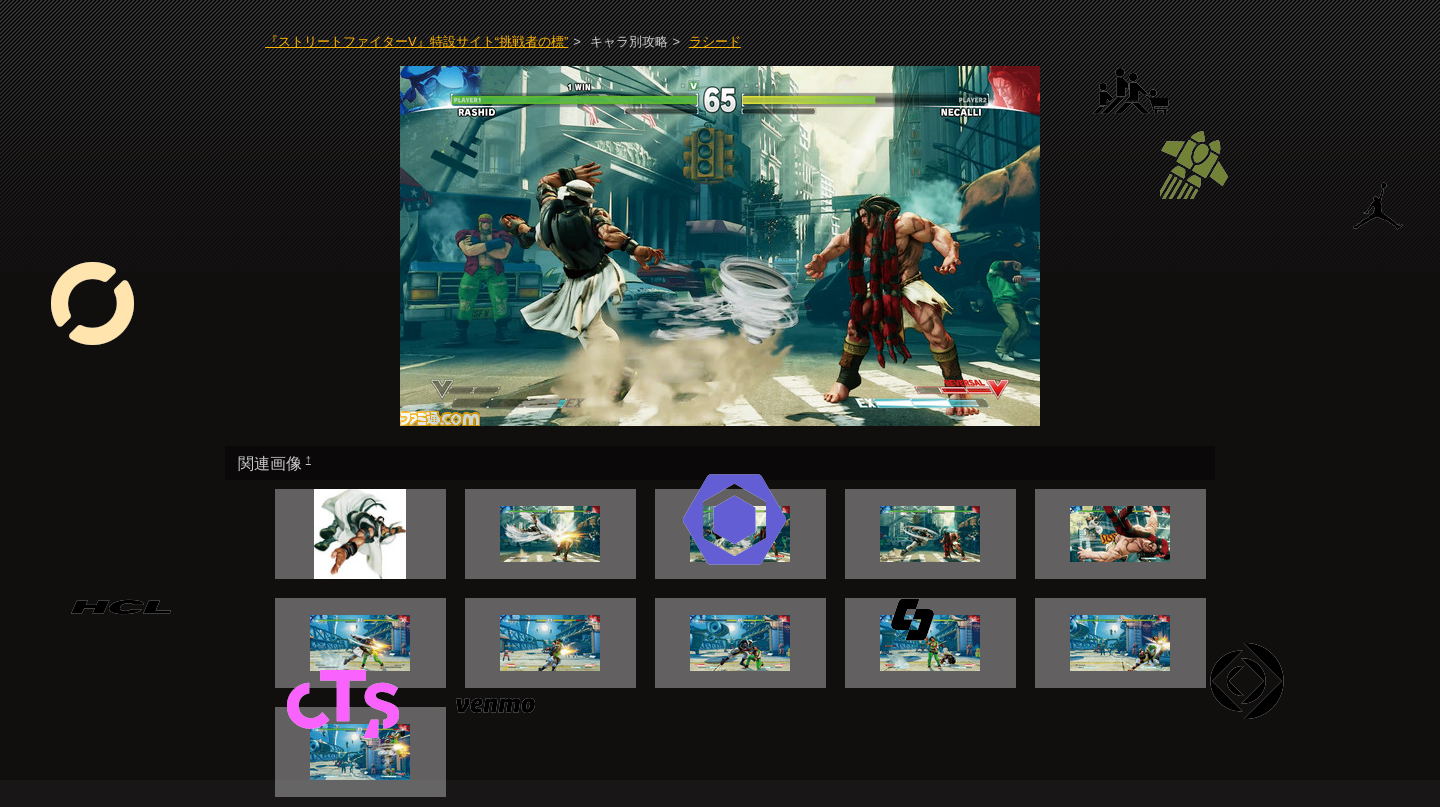 The image size is (1440, 807). Describe the element at coordinates (495, 705) in the screenshot. I see `open the venmo app` at that location.